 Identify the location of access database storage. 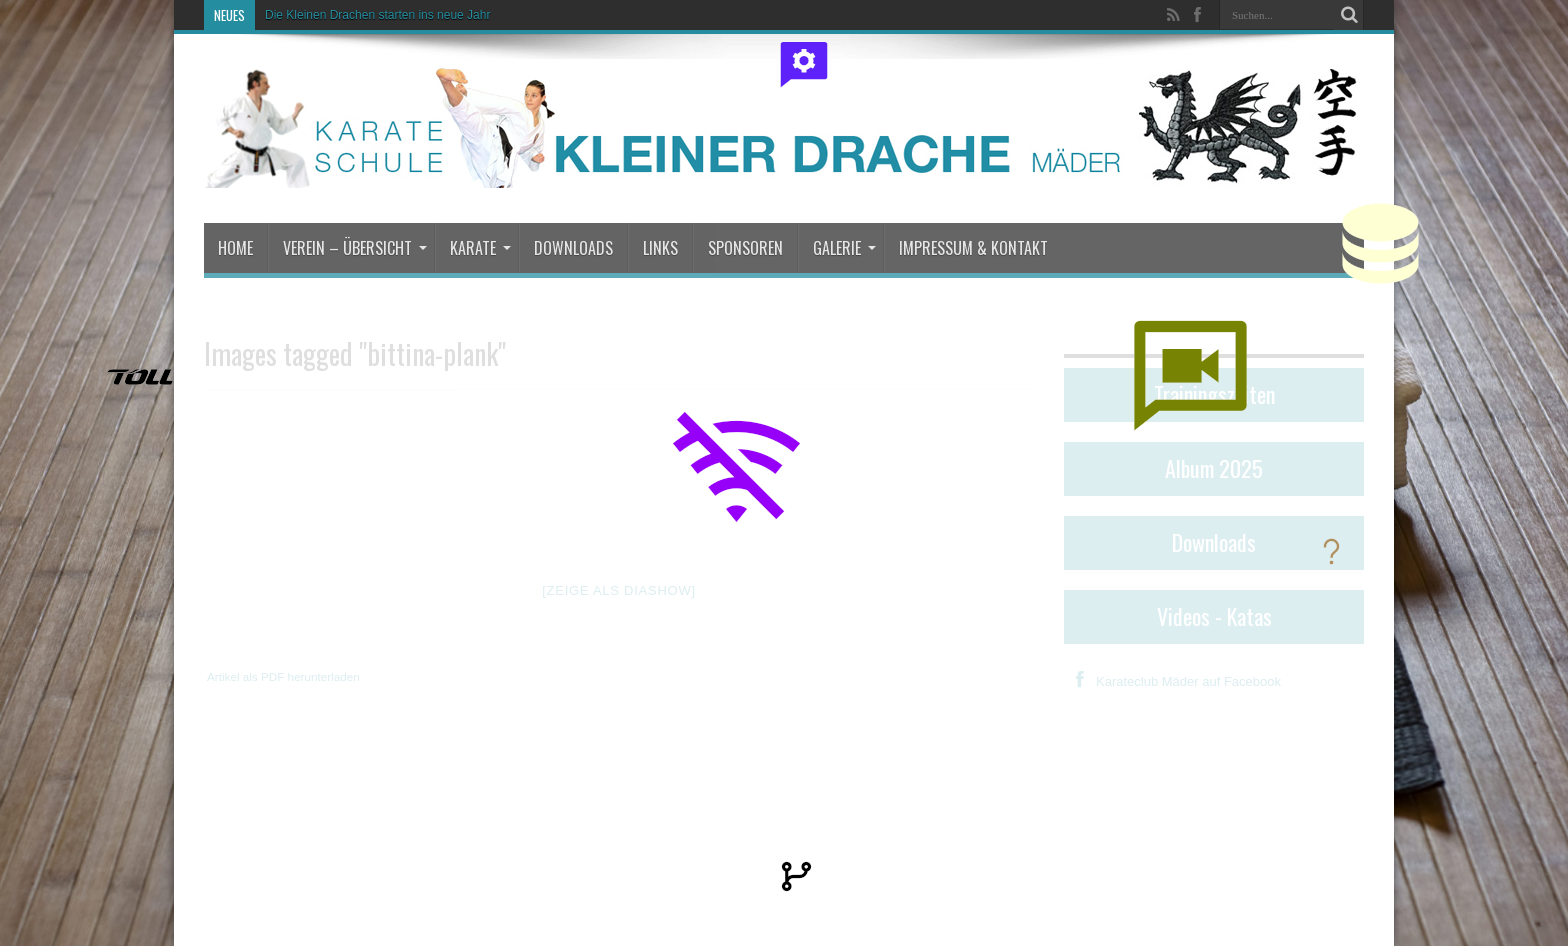
(1380, 241).